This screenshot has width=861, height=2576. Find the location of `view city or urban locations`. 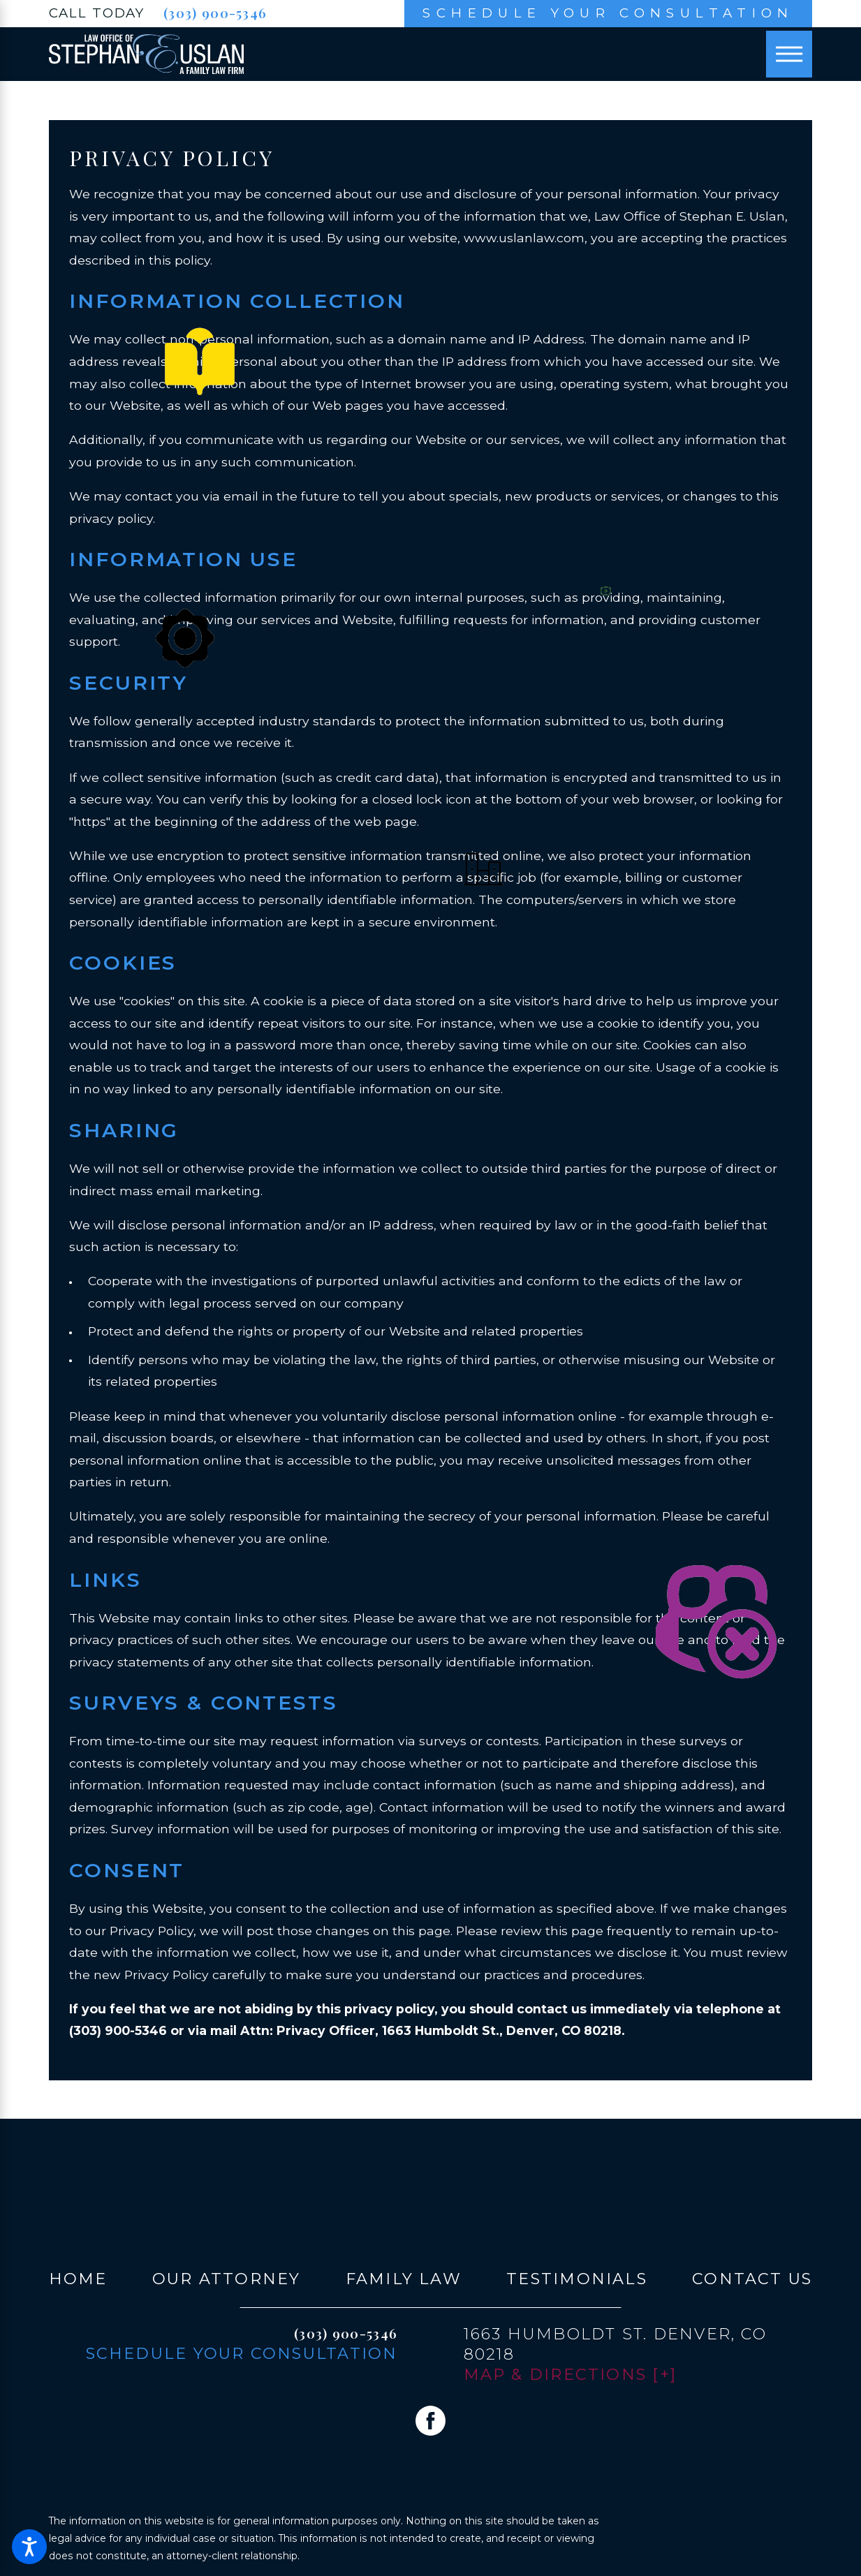

view city or urban locations is located at coordinates (483, 869).